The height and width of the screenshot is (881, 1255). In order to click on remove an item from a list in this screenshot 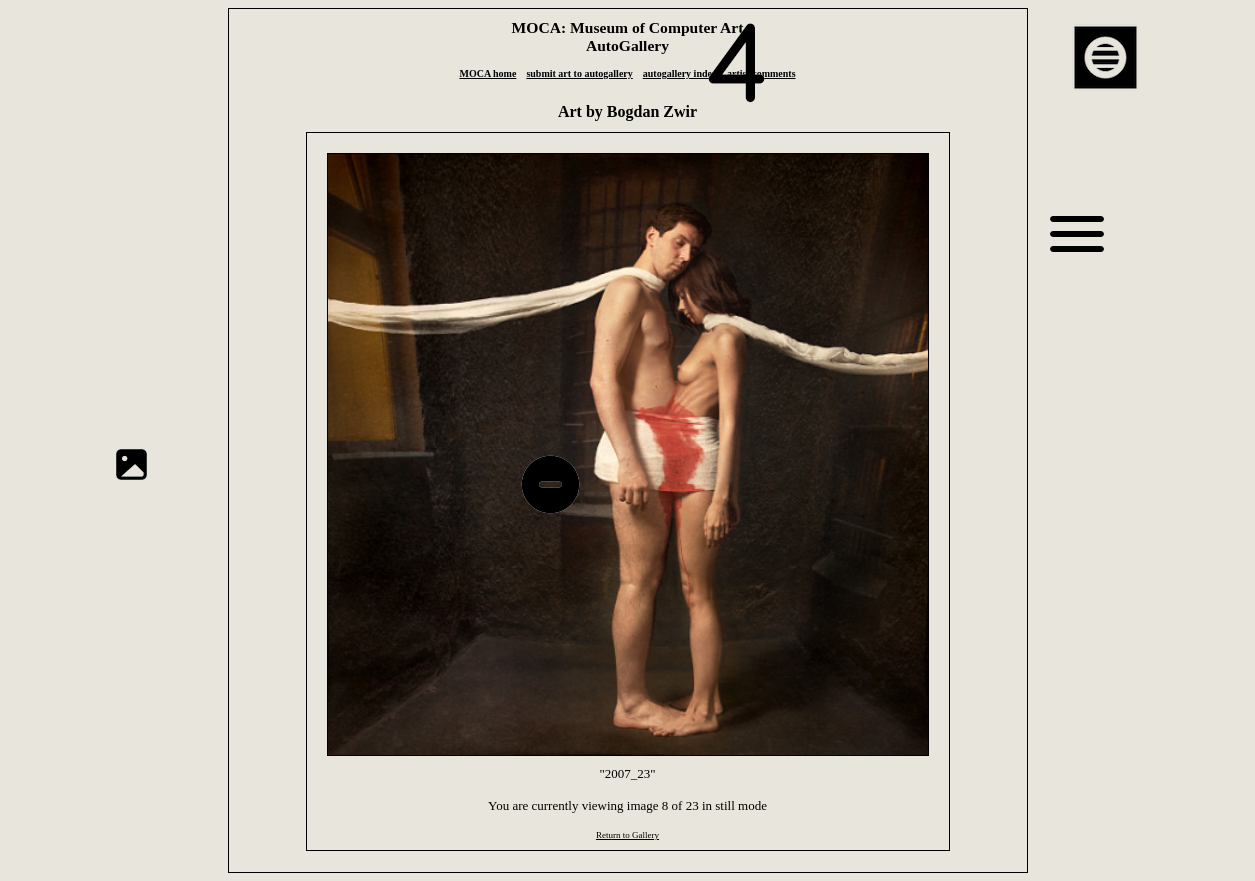, I will do `click(550, 484)`.